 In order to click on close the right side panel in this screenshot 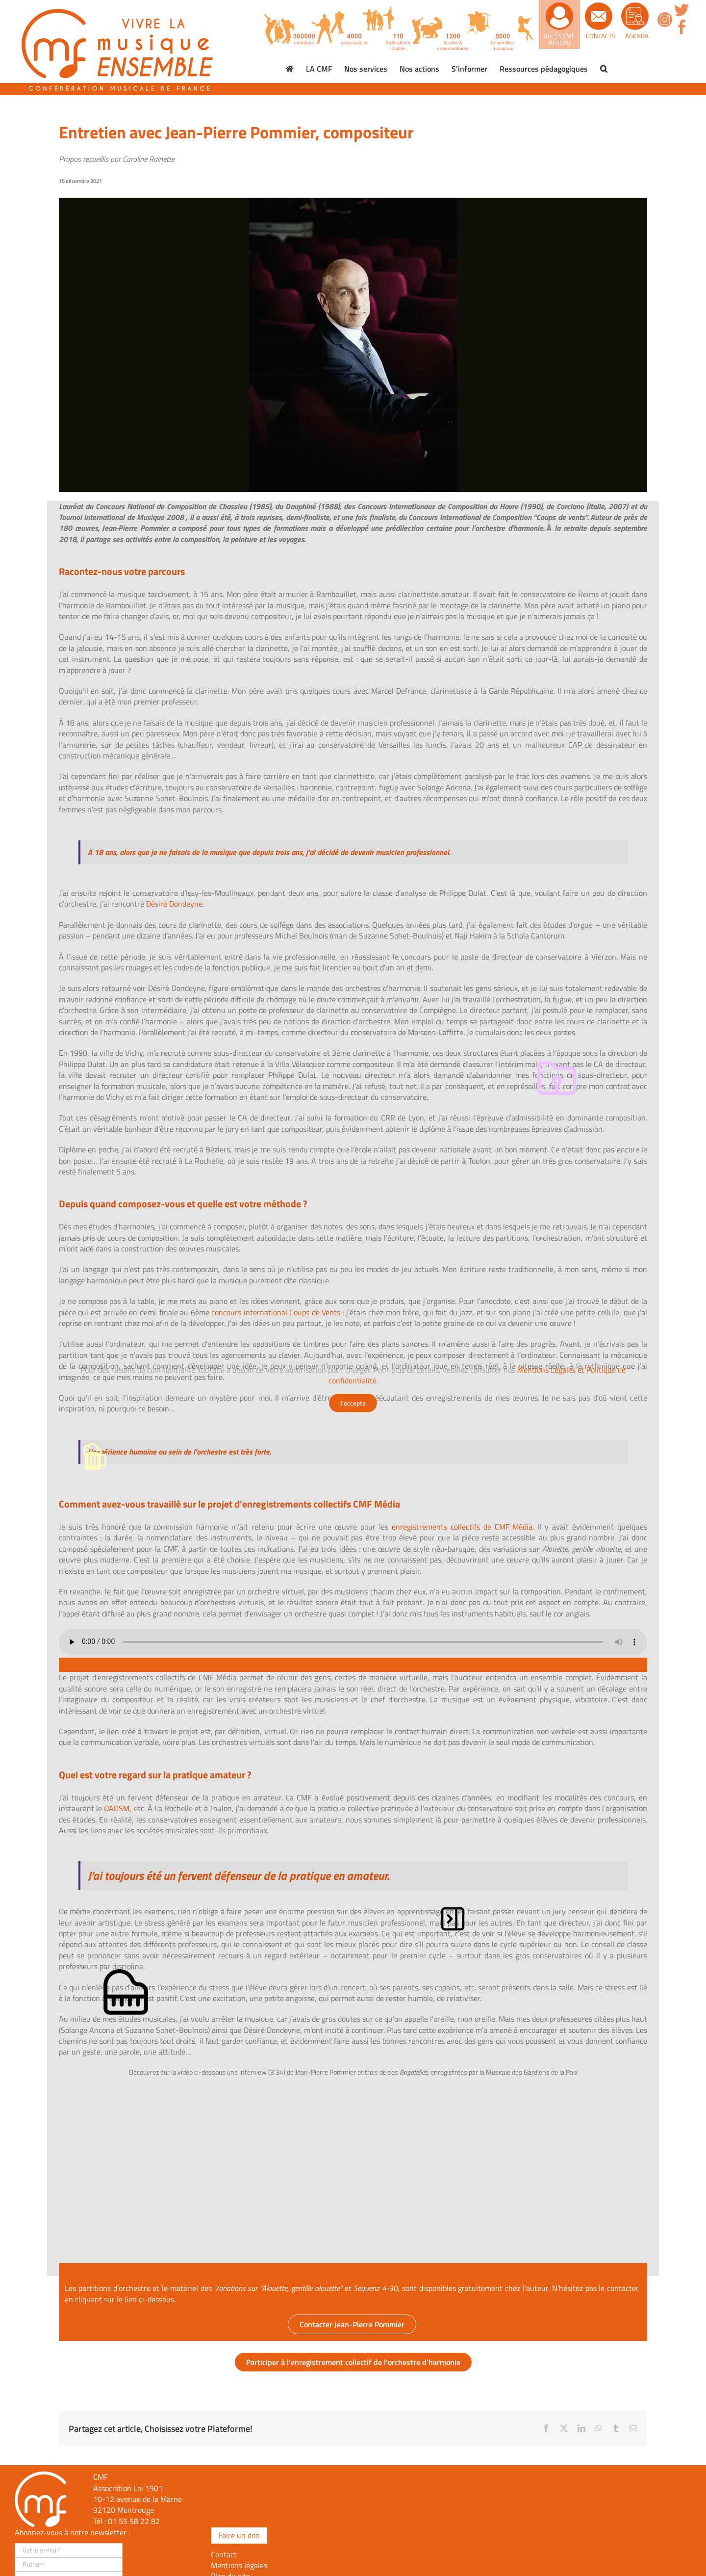, I will do `click(453, 1919)`.